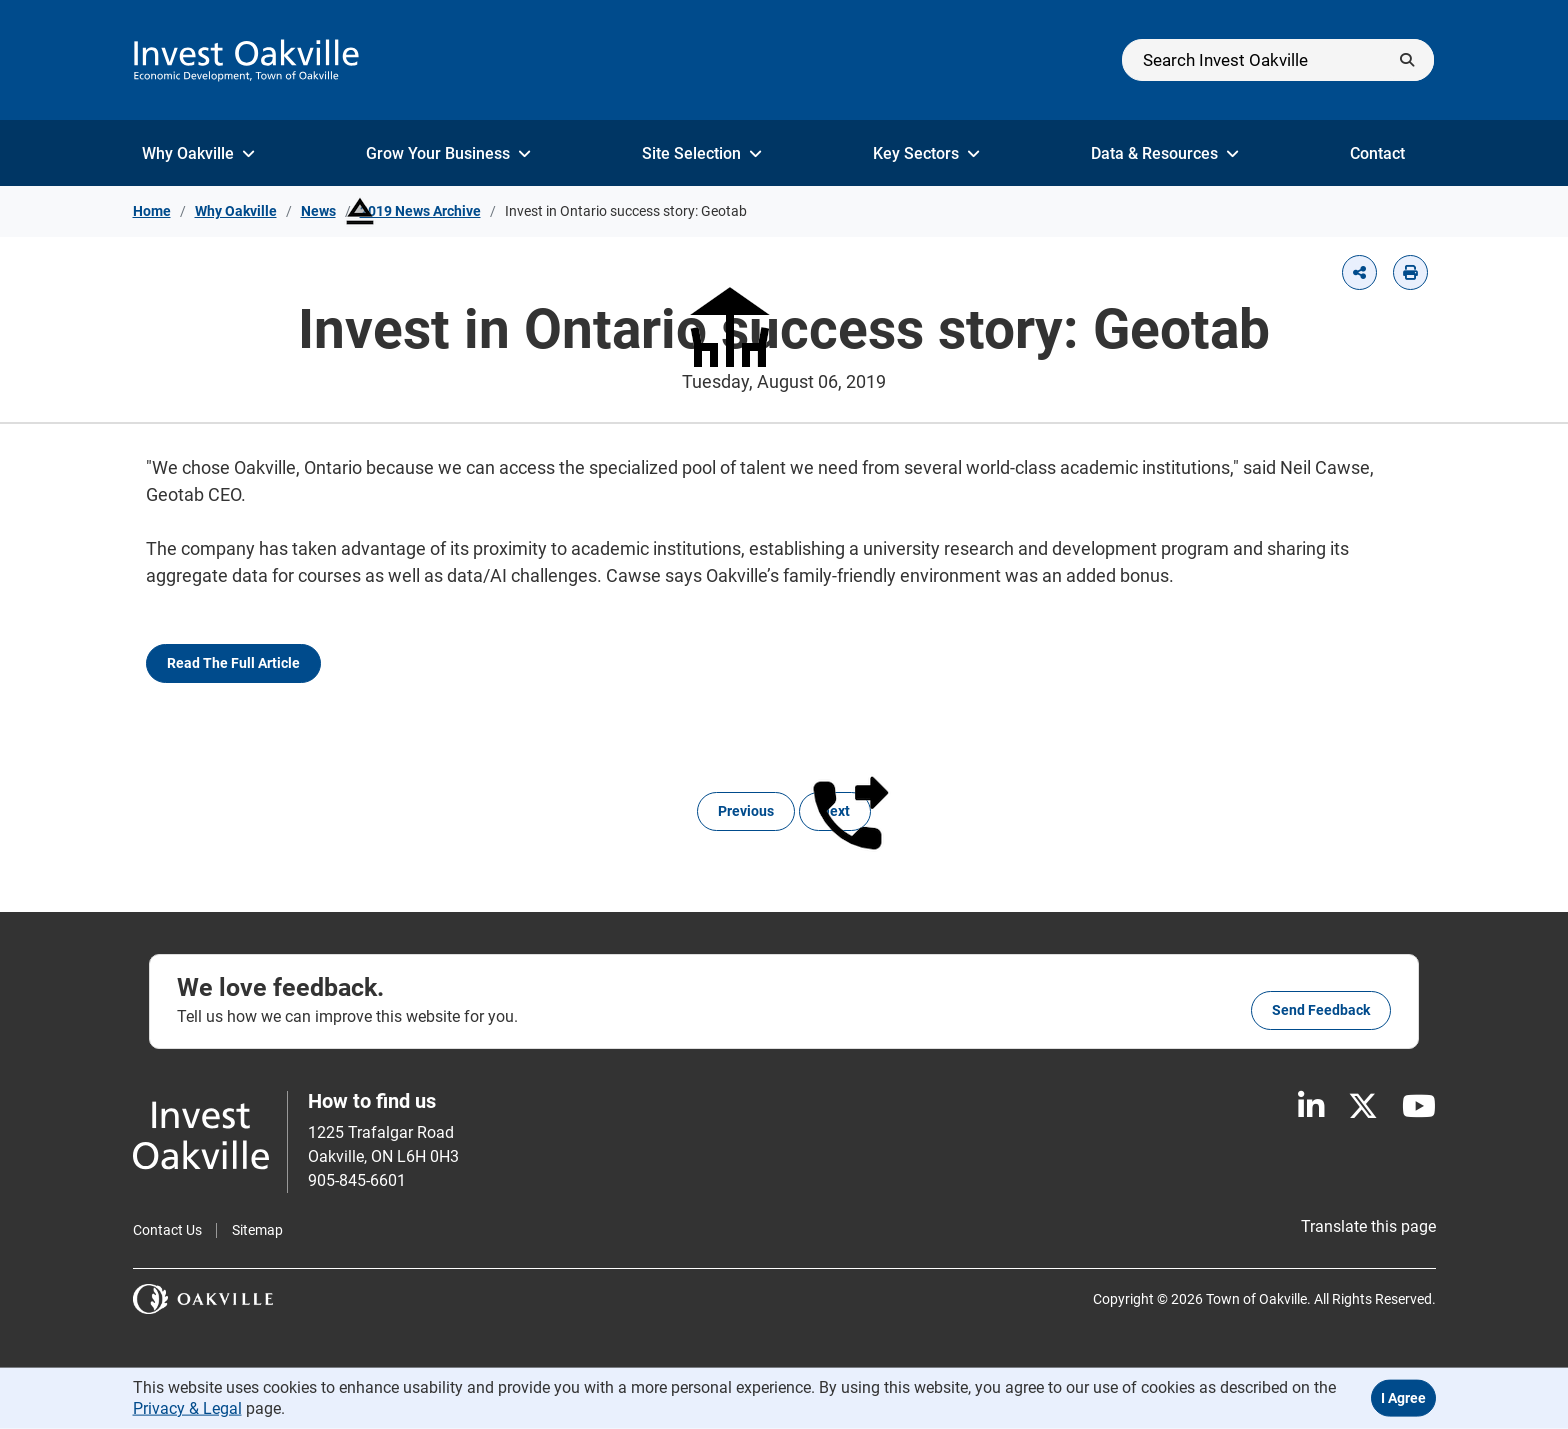 The height and width of the screenshot is (1429, 1568). What do you see at coordinates (847, 815) in the screenshot?
I see `indicates a forwarded call` at bounding box center [847, 815].